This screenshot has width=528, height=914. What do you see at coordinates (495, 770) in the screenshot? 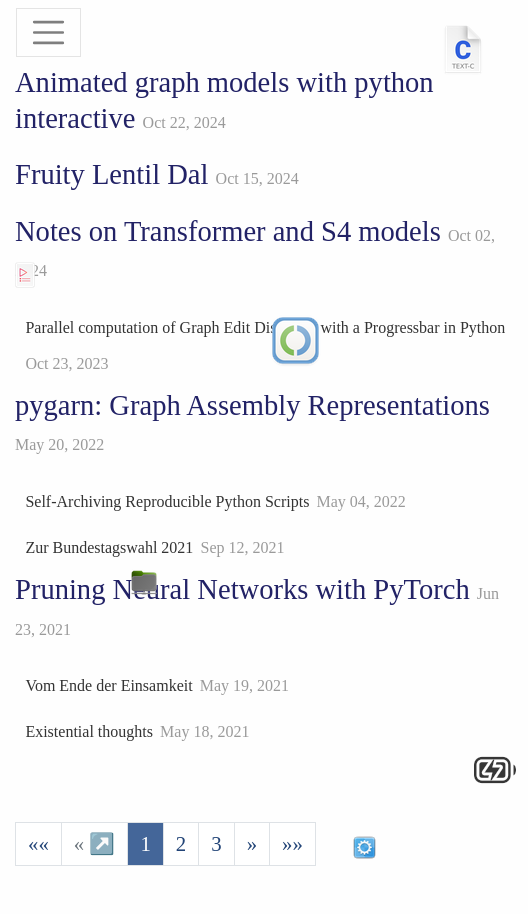
I see `indicates device is charging or connected to power` at bounding box center [495, 770].